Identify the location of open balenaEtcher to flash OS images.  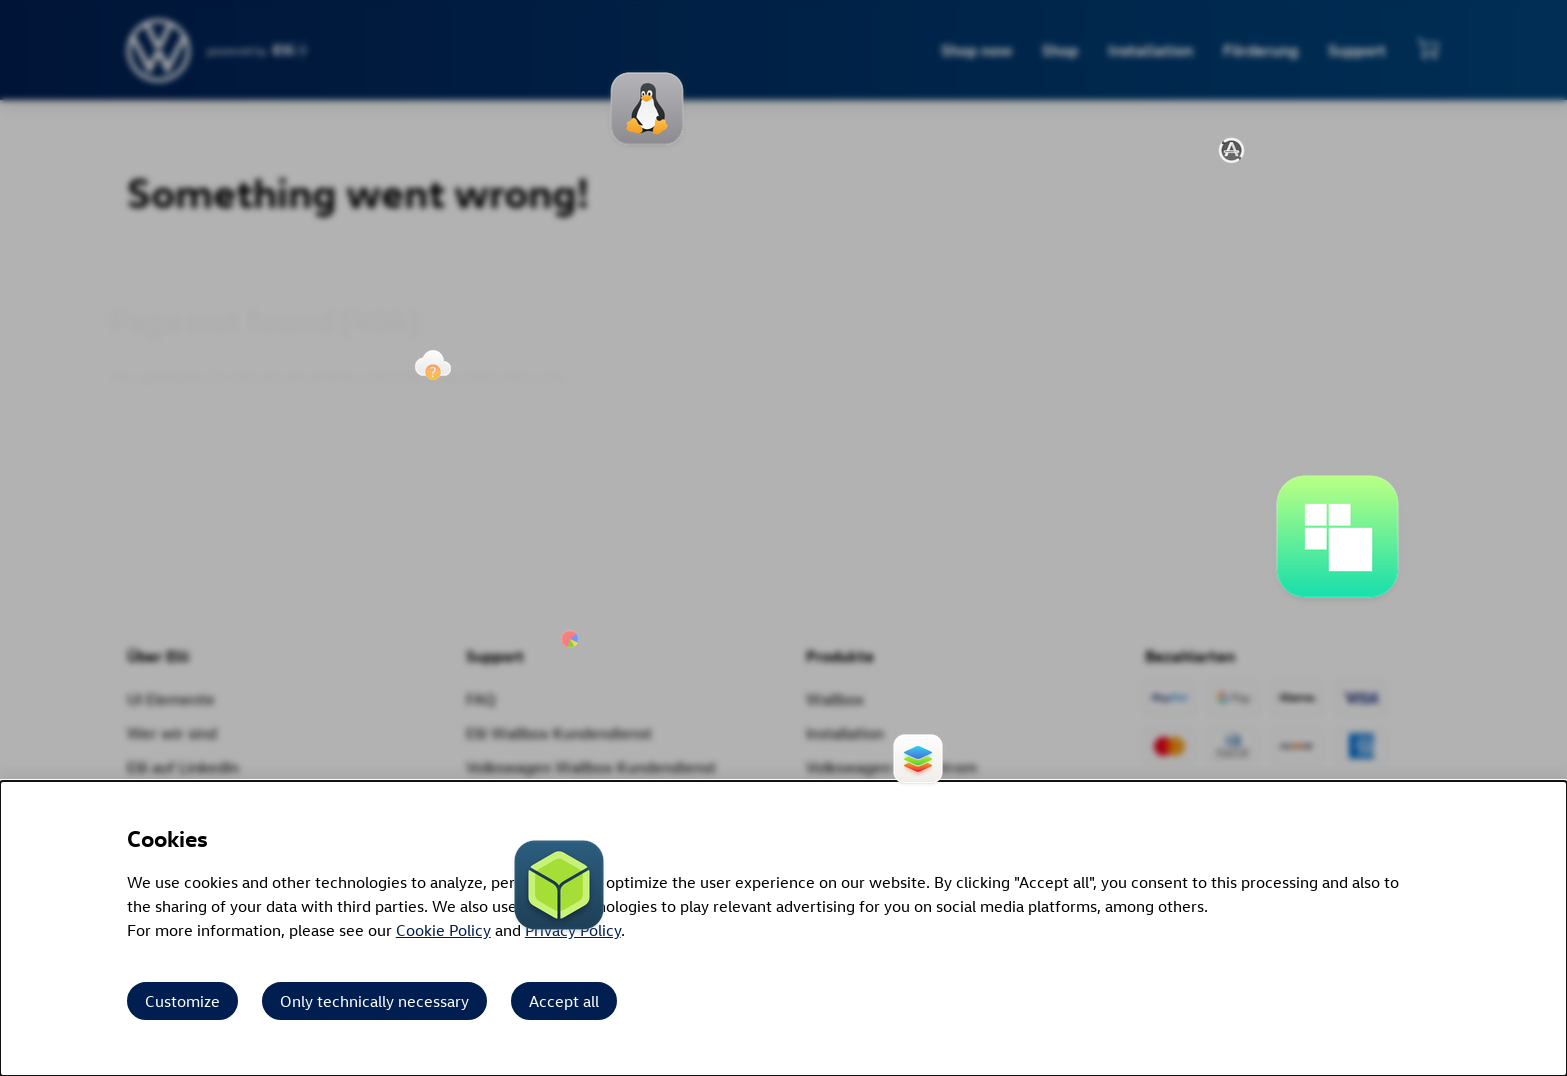
(559, 885).